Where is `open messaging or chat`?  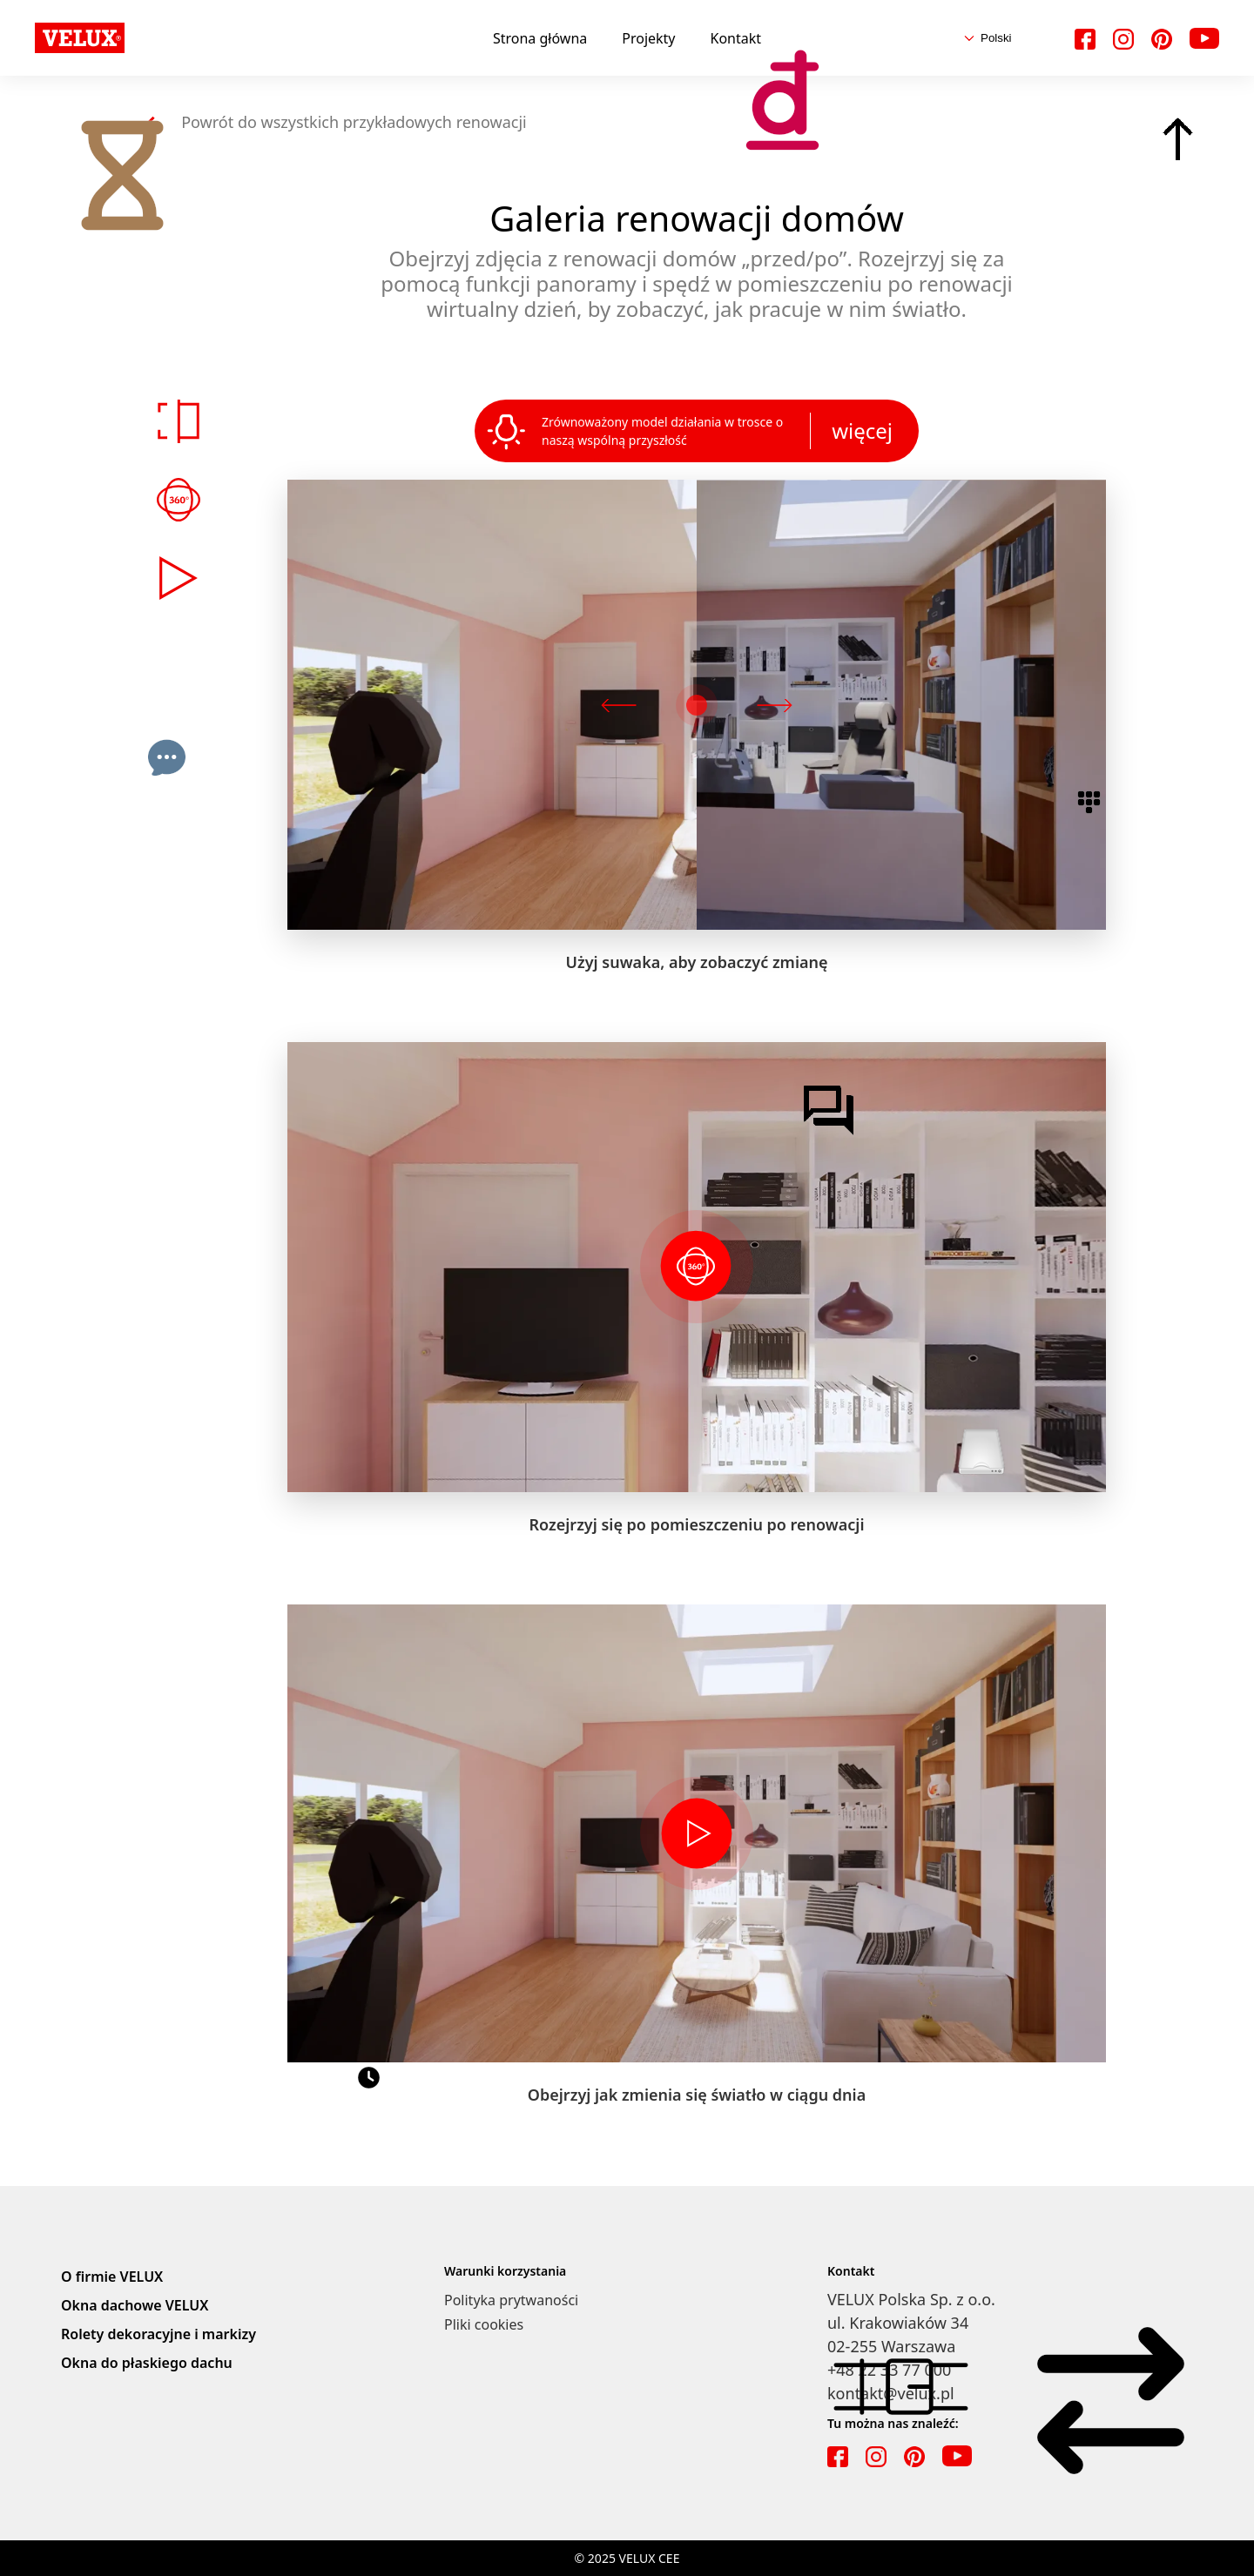
open messaging or chat is located at coordinates (166, 757).